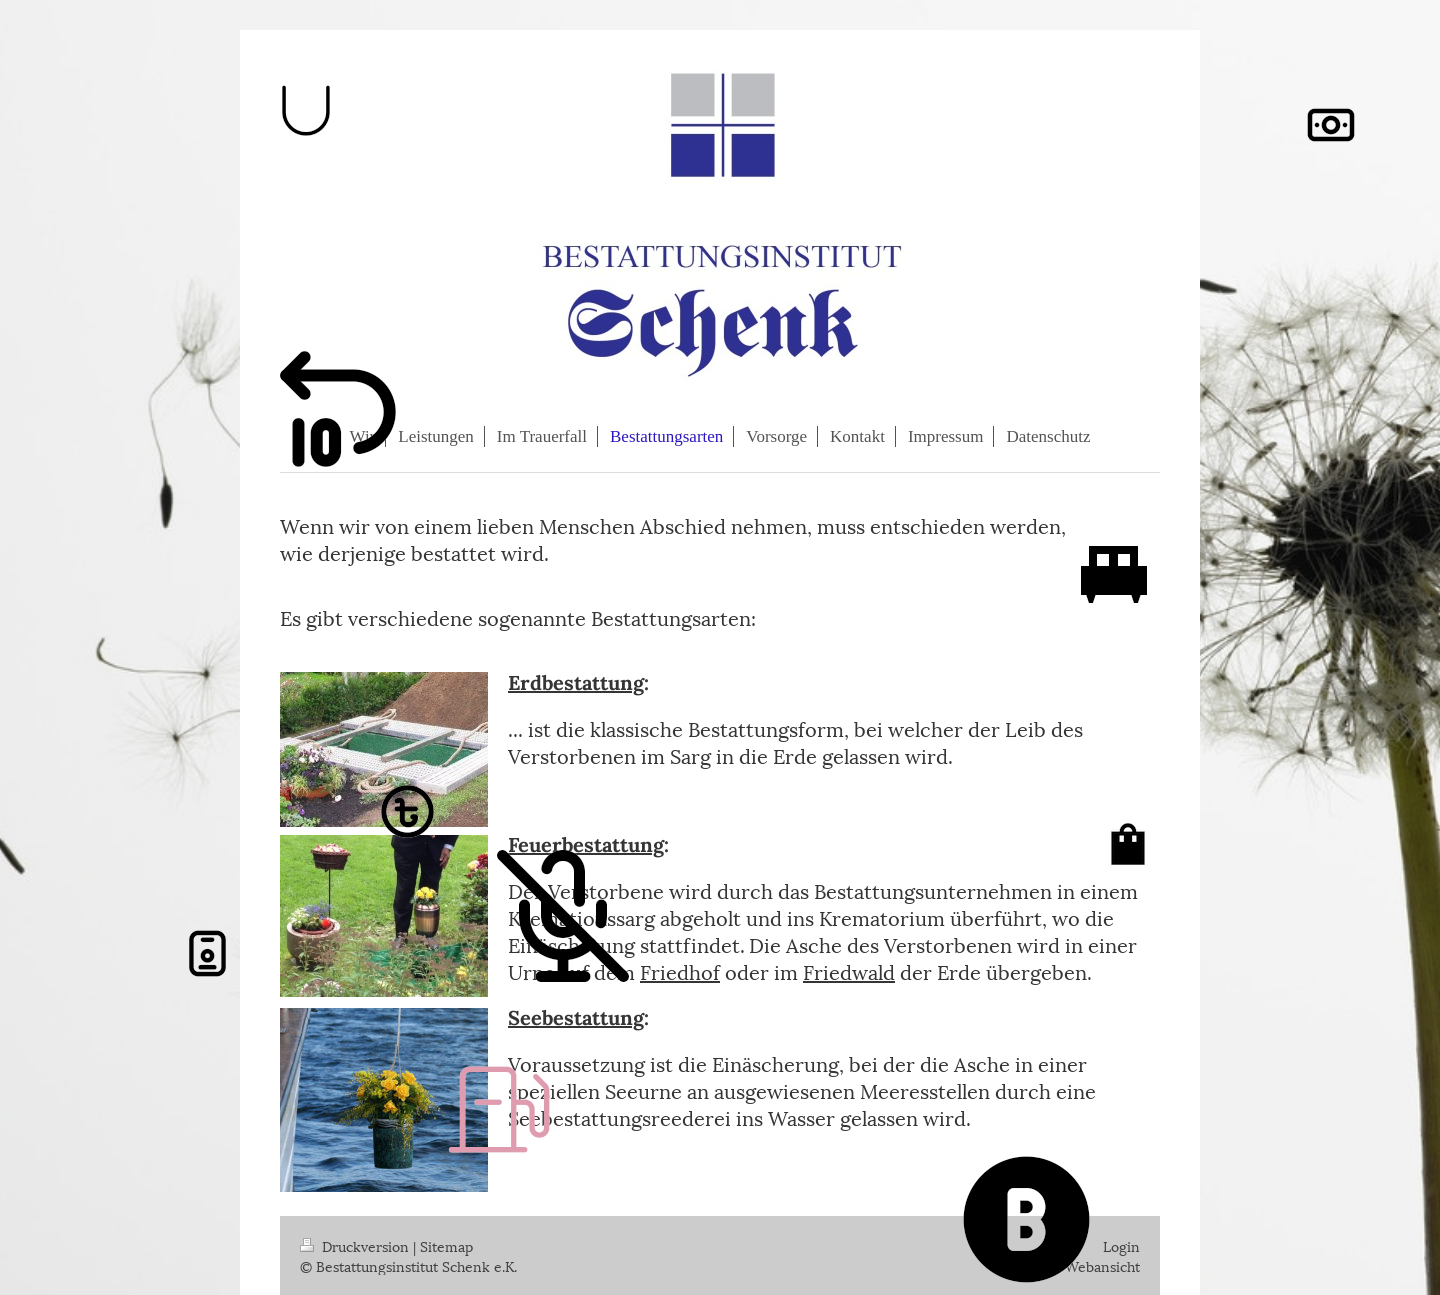 Image resolution: width=1440 pixels, height=1295 pixels. I want to click on find nearby gas stations, so click(495, 1109).